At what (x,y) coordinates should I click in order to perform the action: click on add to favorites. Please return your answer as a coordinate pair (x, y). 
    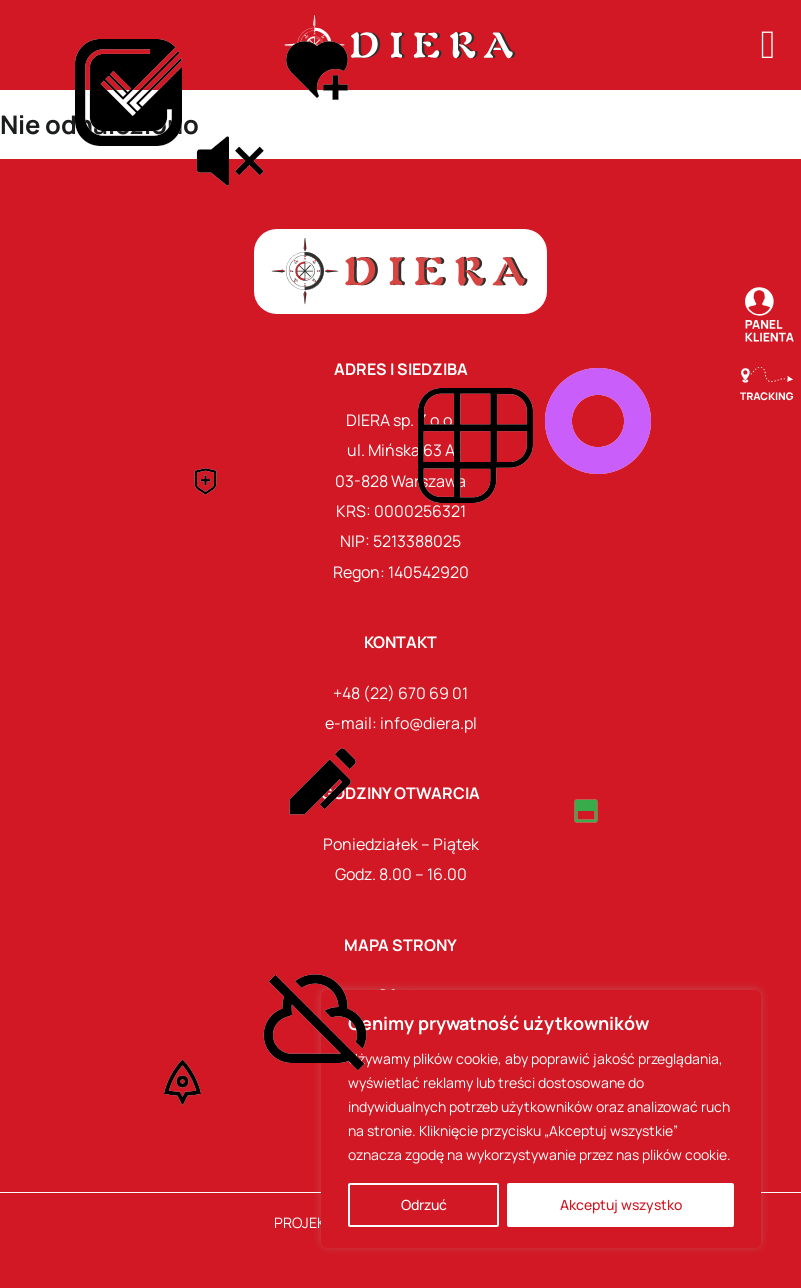
    Looking at the image, I should click on (317, 69).